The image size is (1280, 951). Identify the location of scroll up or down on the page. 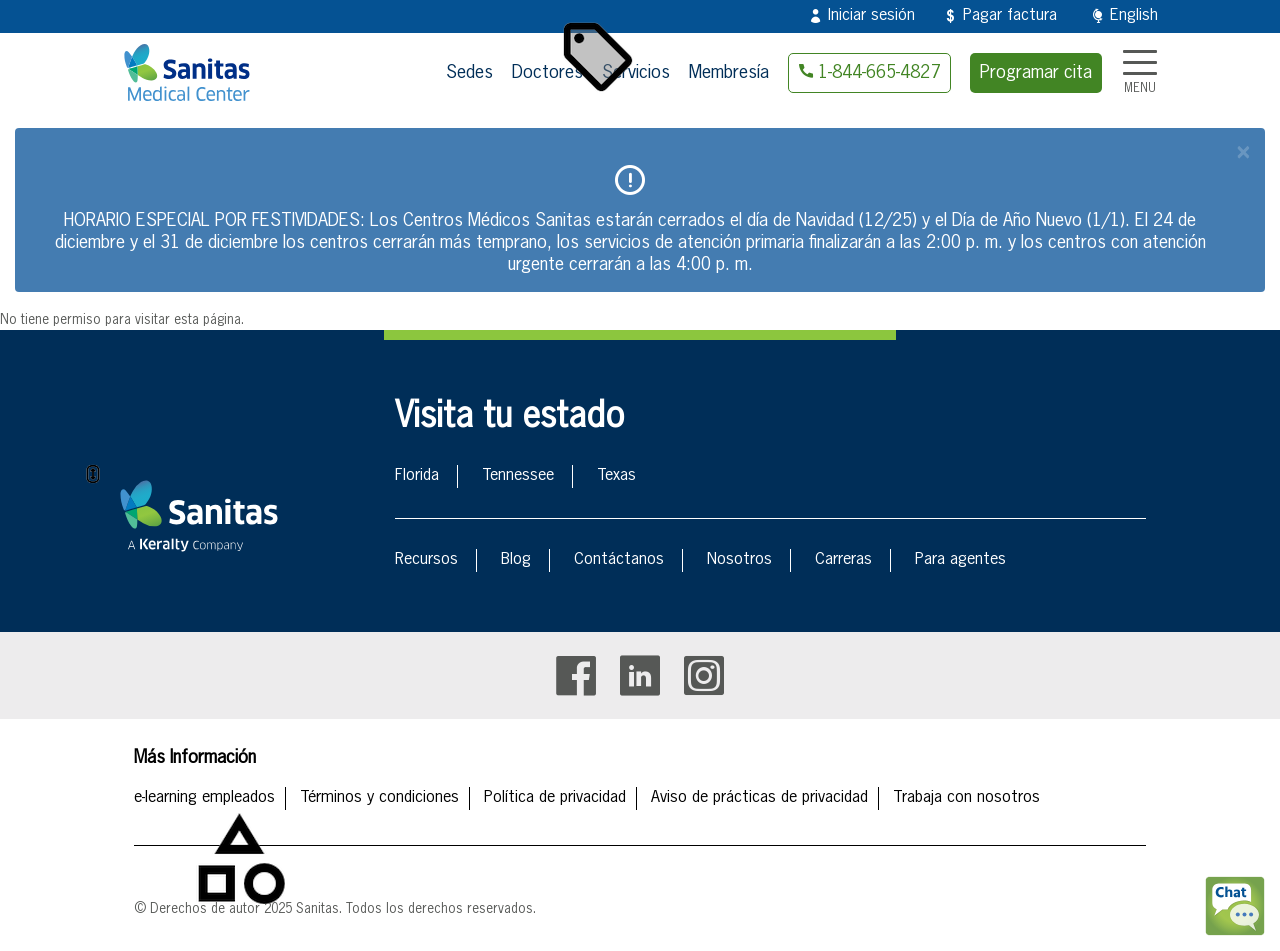
(93, 474).